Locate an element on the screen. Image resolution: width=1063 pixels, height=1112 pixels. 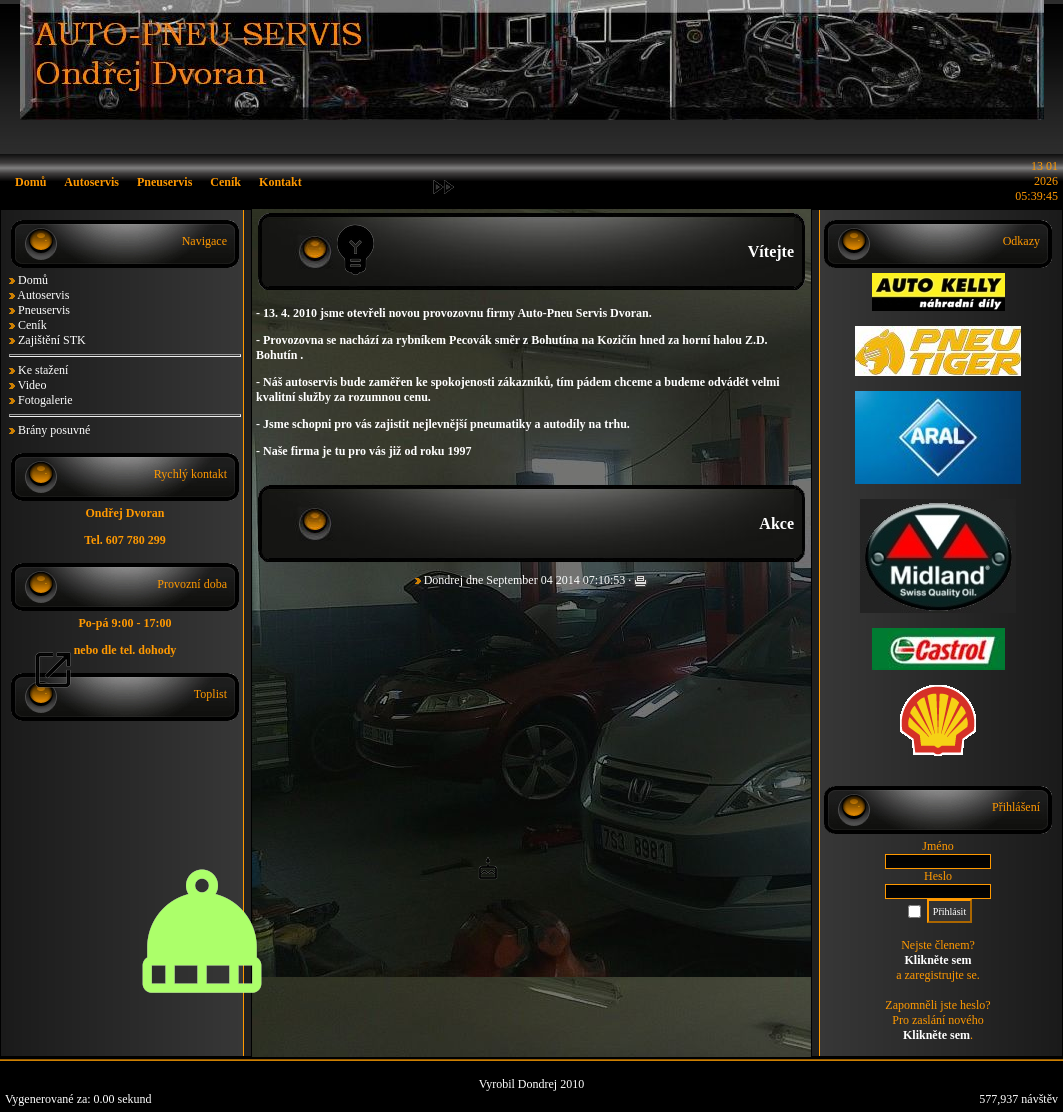
skip forward in media playback is located at coordinates (443, 187).